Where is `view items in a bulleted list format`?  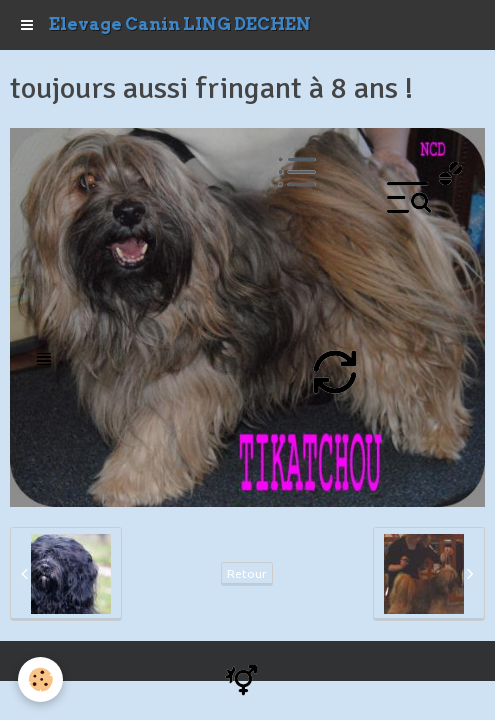 view items in a bulleted list format is located at coordinates (297, 172).